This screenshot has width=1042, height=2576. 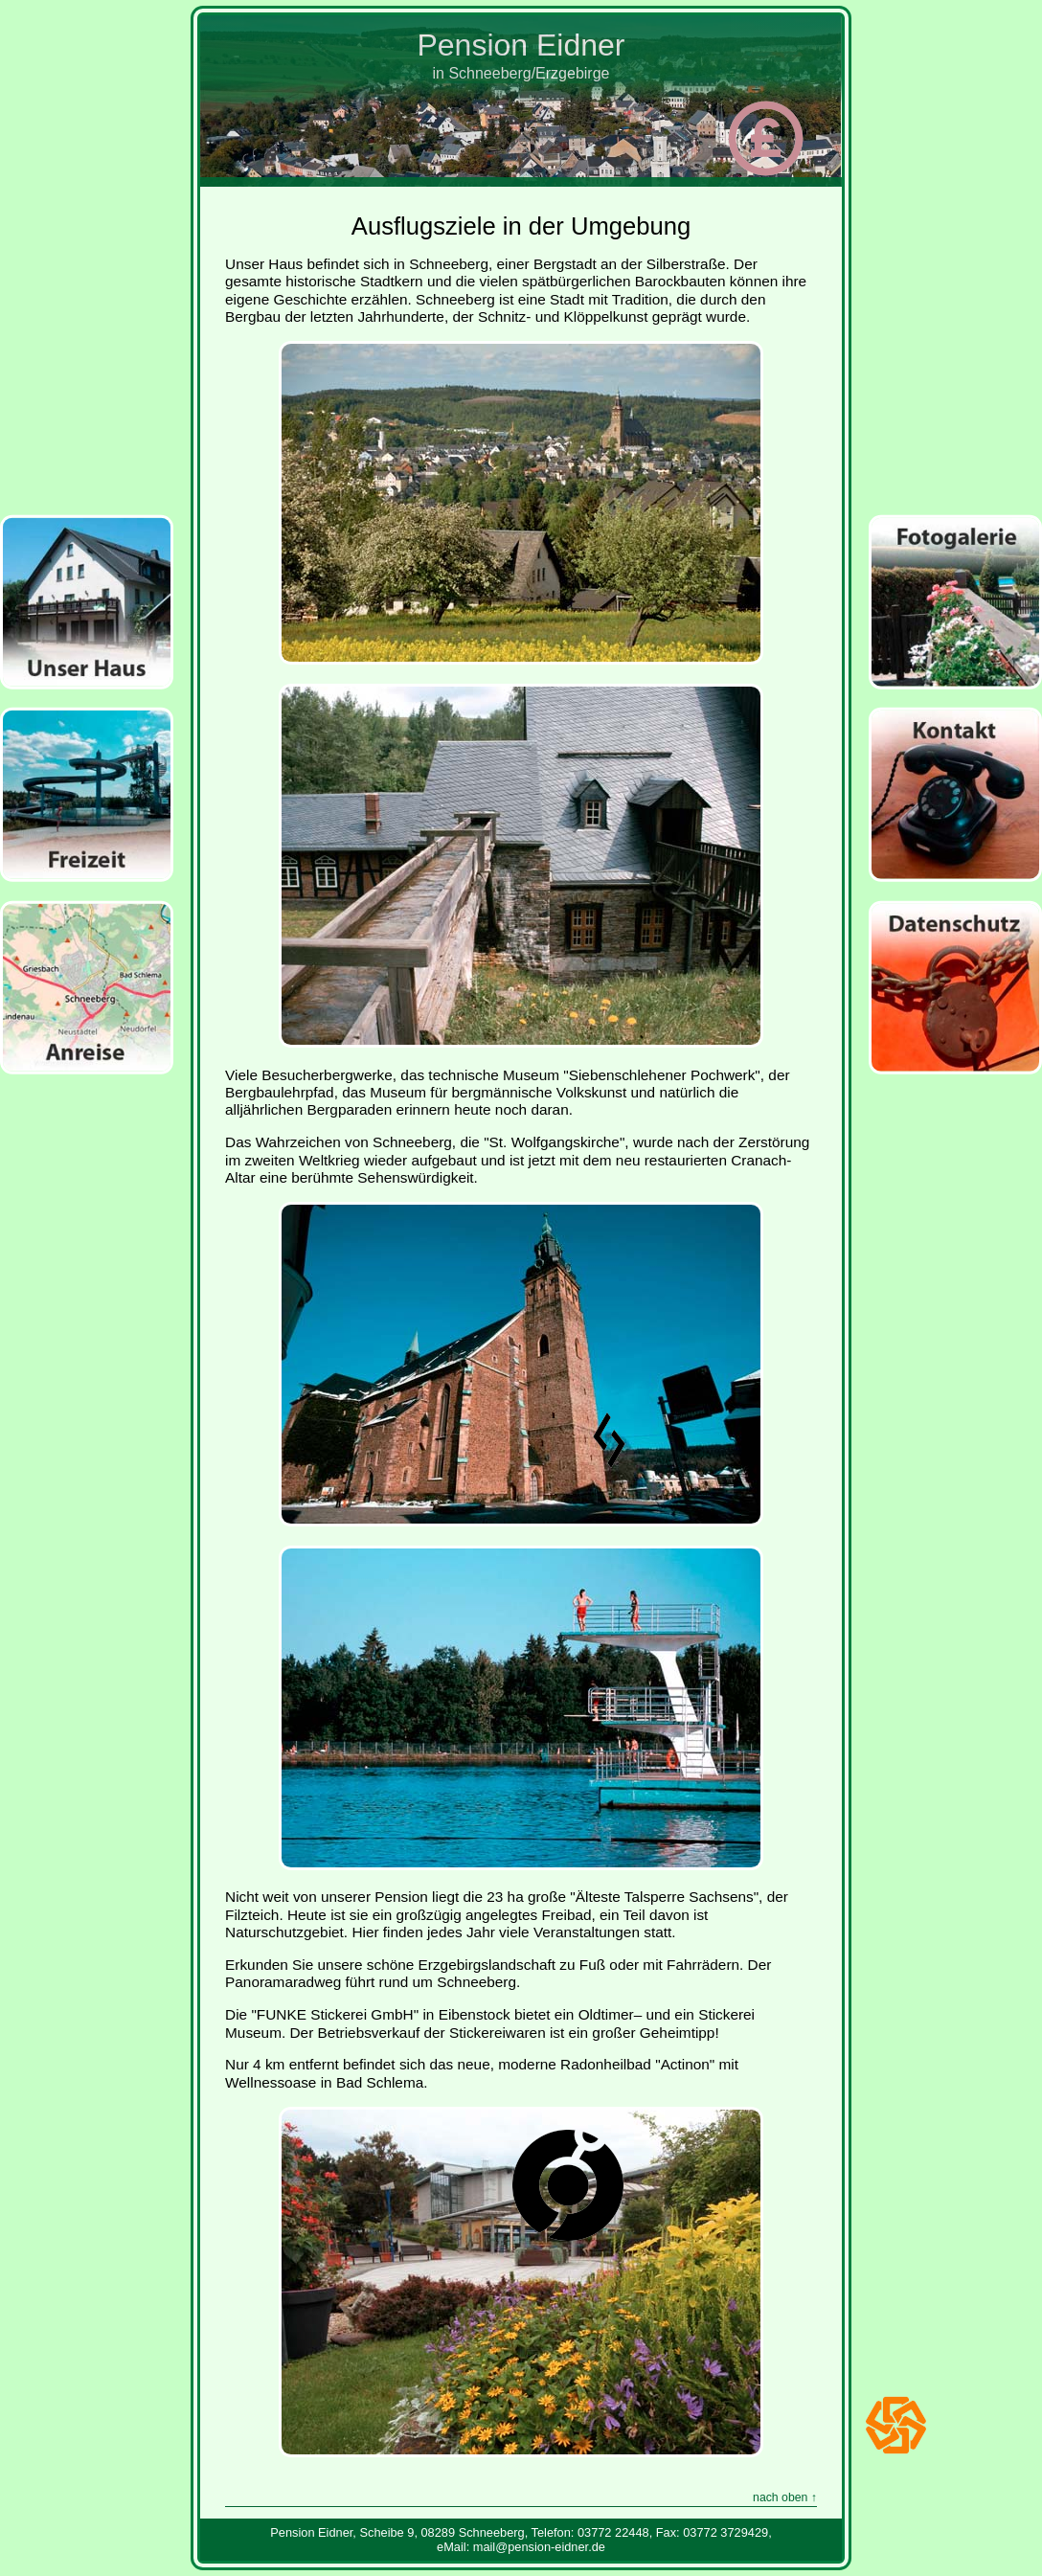 I want to click on view balance in british pounds, so click(x=765, y=138).